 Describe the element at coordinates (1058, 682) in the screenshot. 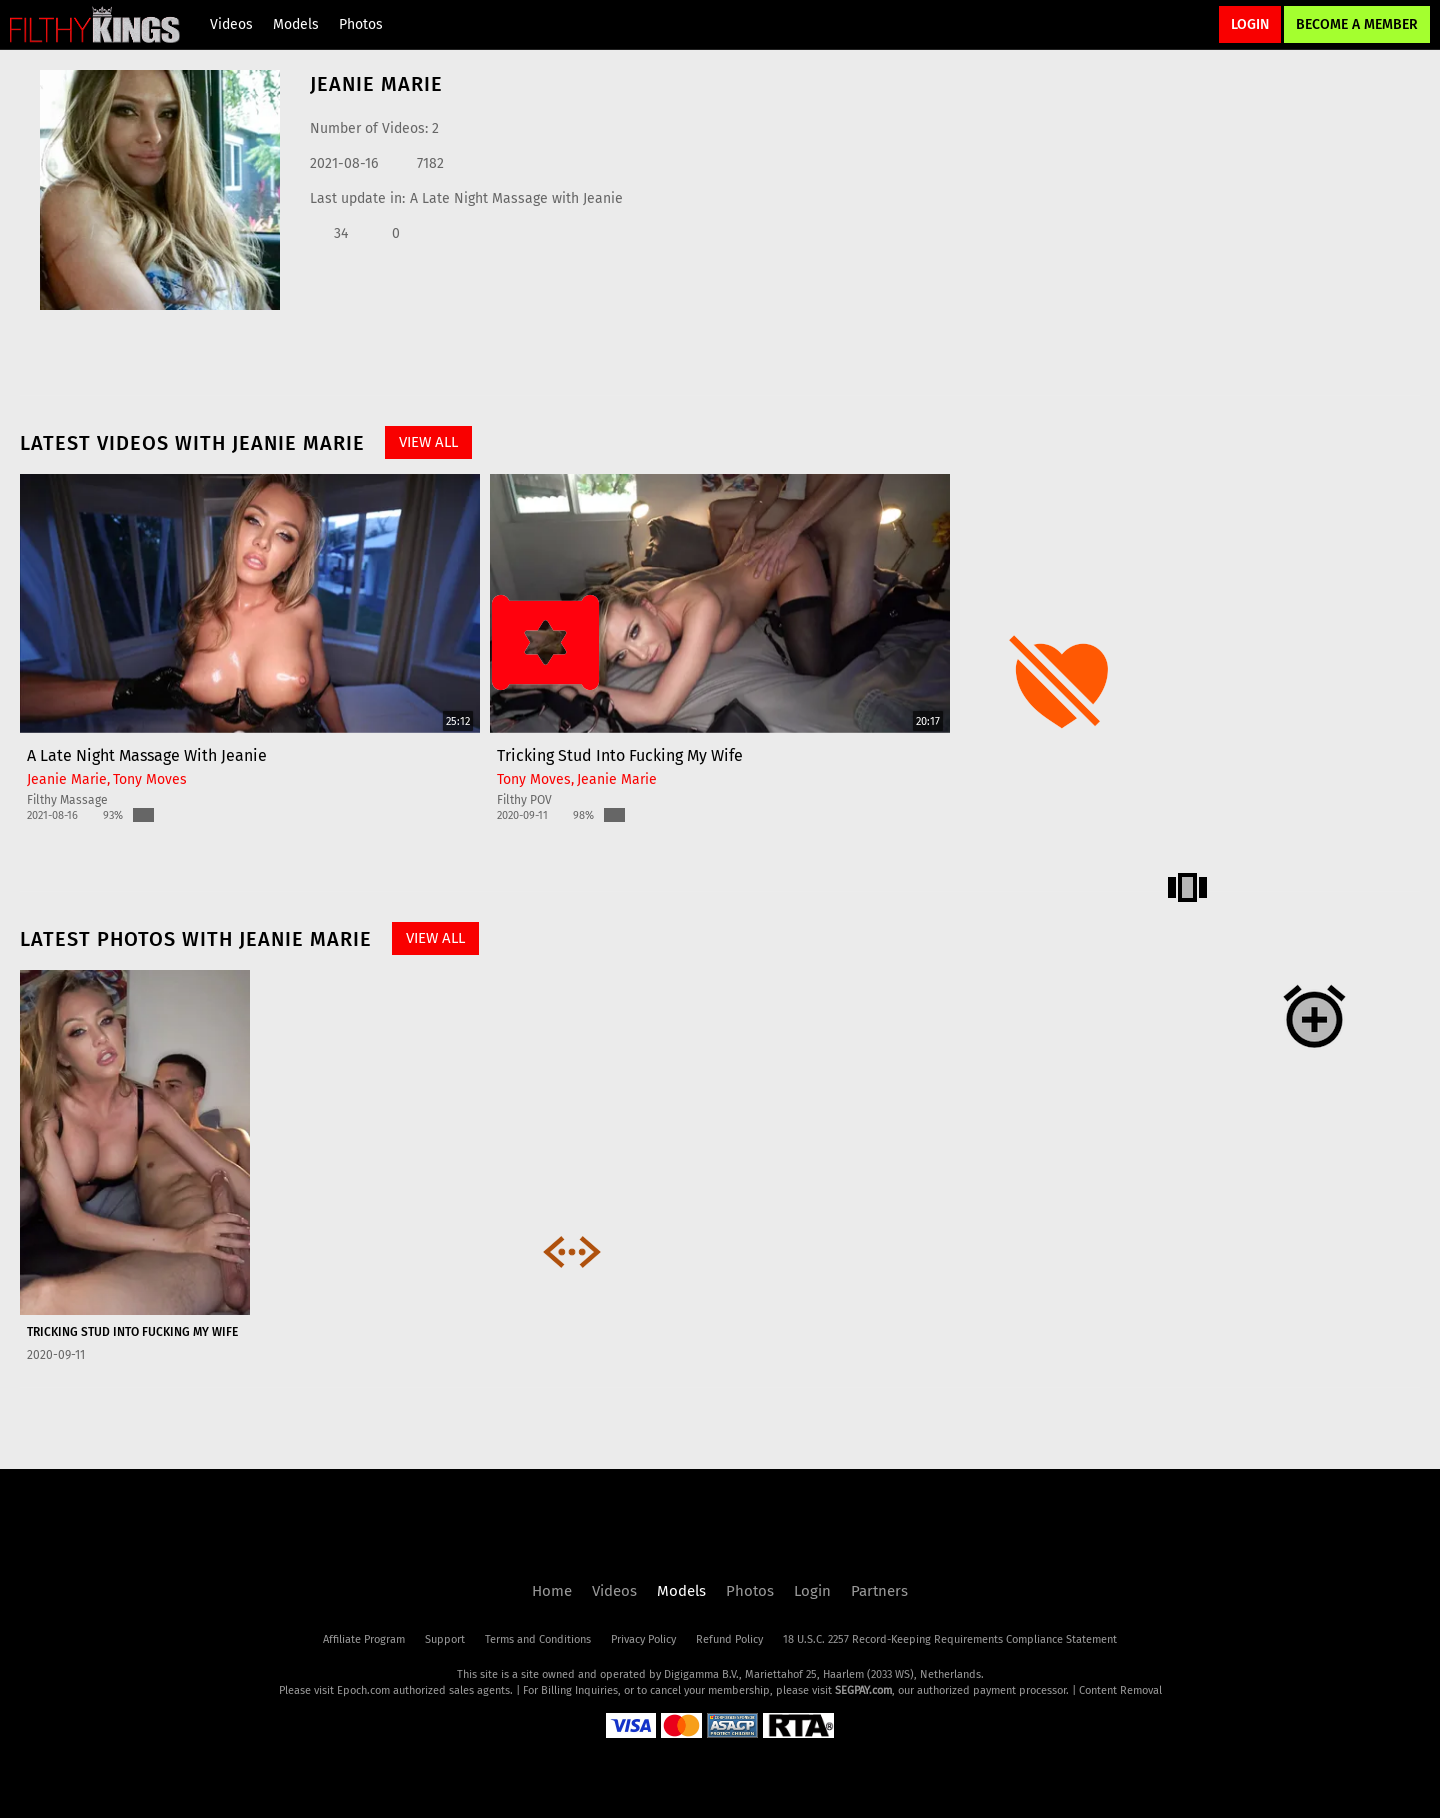

I see `remove from favorites` at that location.